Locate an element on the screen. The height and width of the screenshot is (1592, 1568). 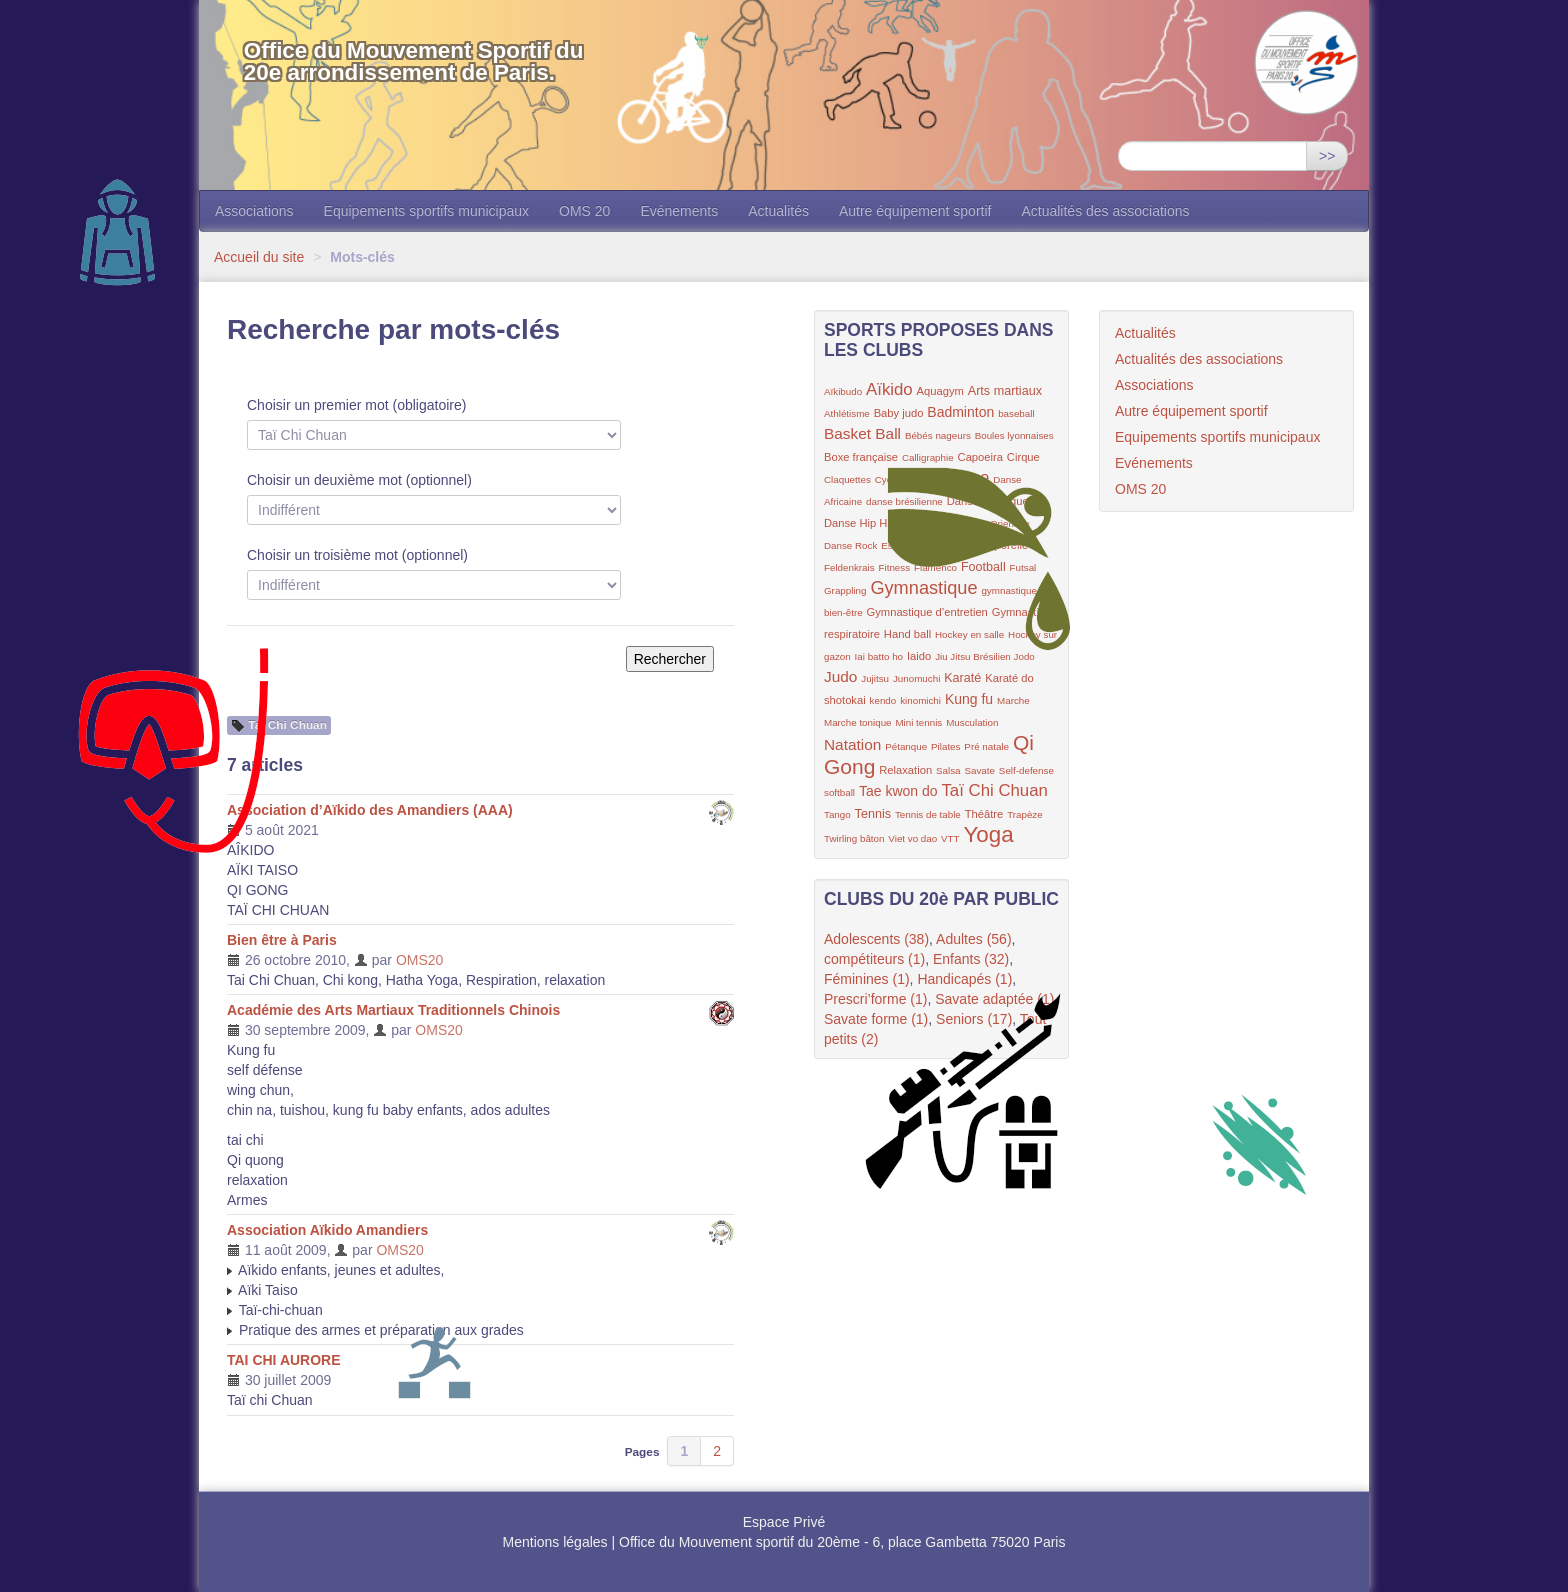
jump across platforms or obstacles is located at coordinates (434, 1362).